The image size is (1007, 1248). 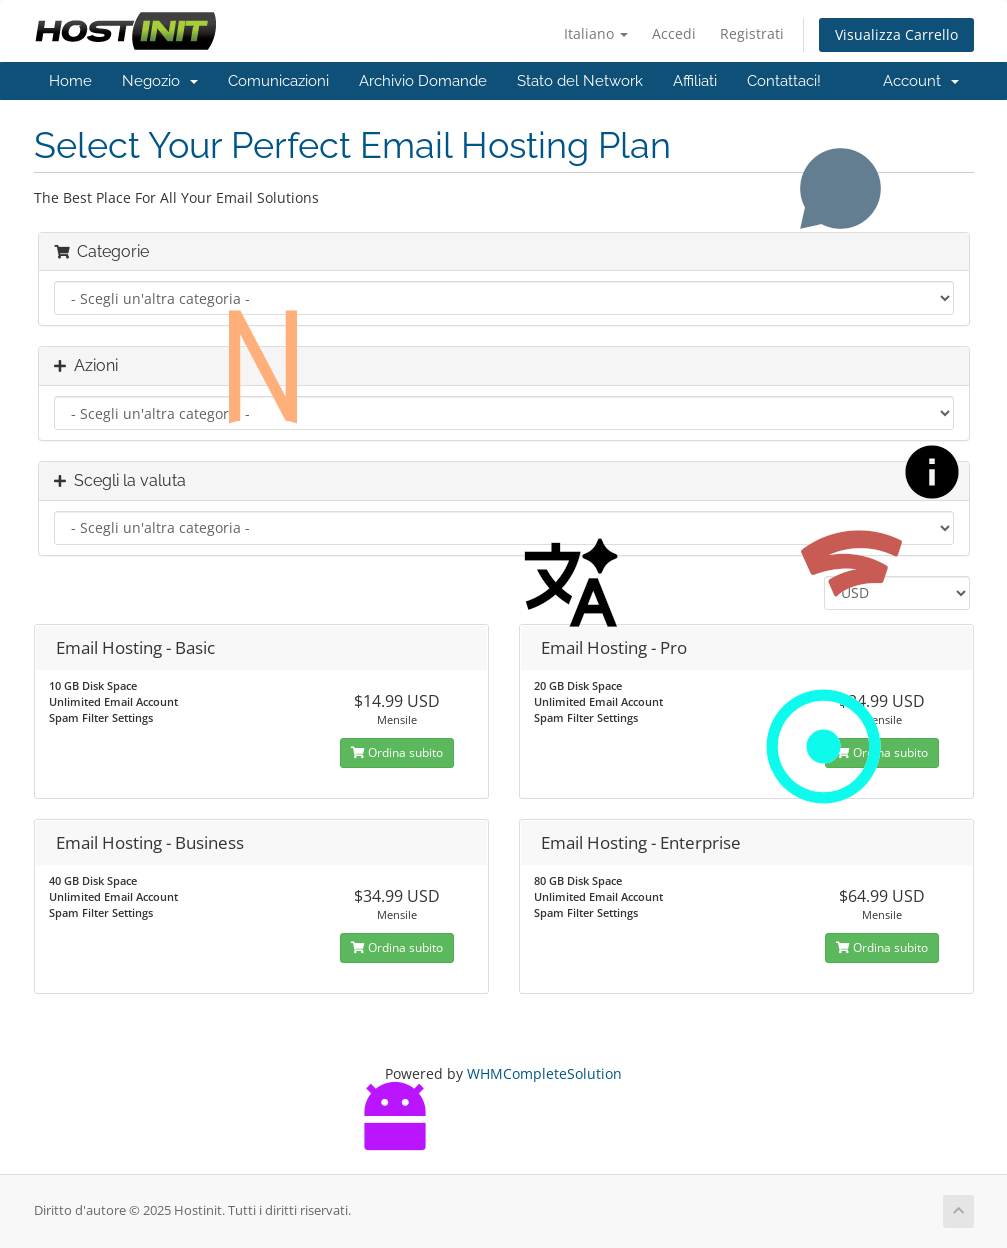 I want to click on translate text using AI, so click(x=569, y=587).